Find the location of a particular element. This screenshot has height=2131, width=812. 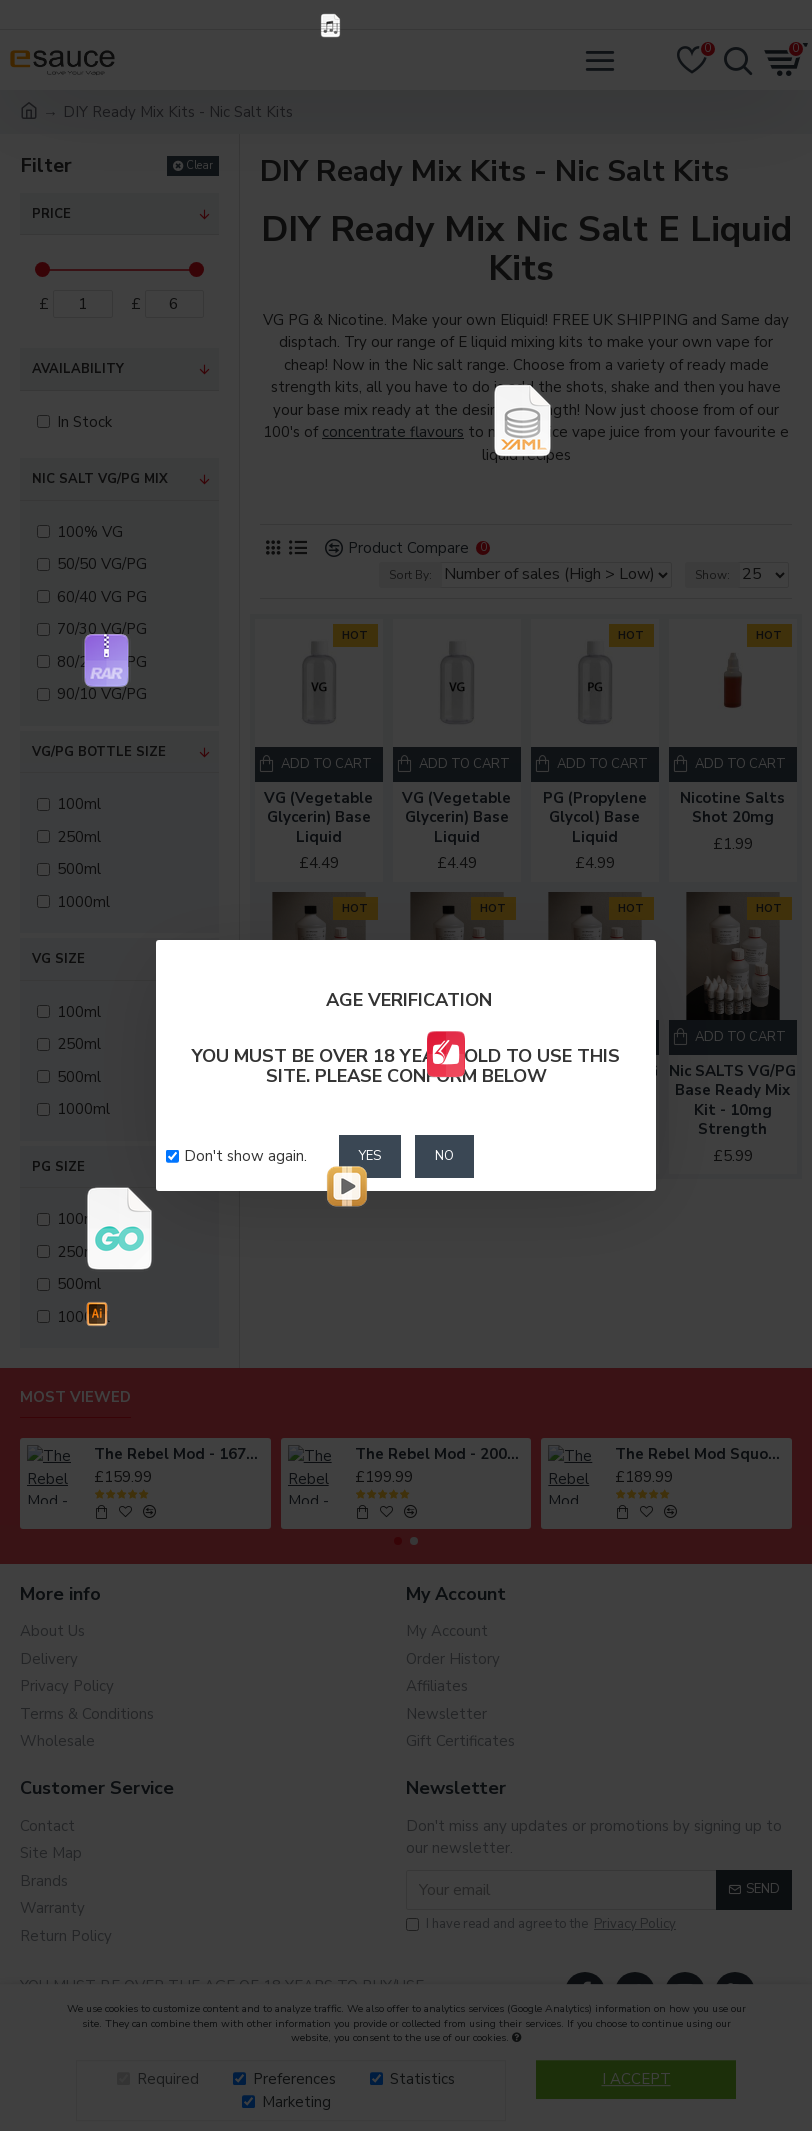

yaml configuration file is located at coordinates (522, 420).